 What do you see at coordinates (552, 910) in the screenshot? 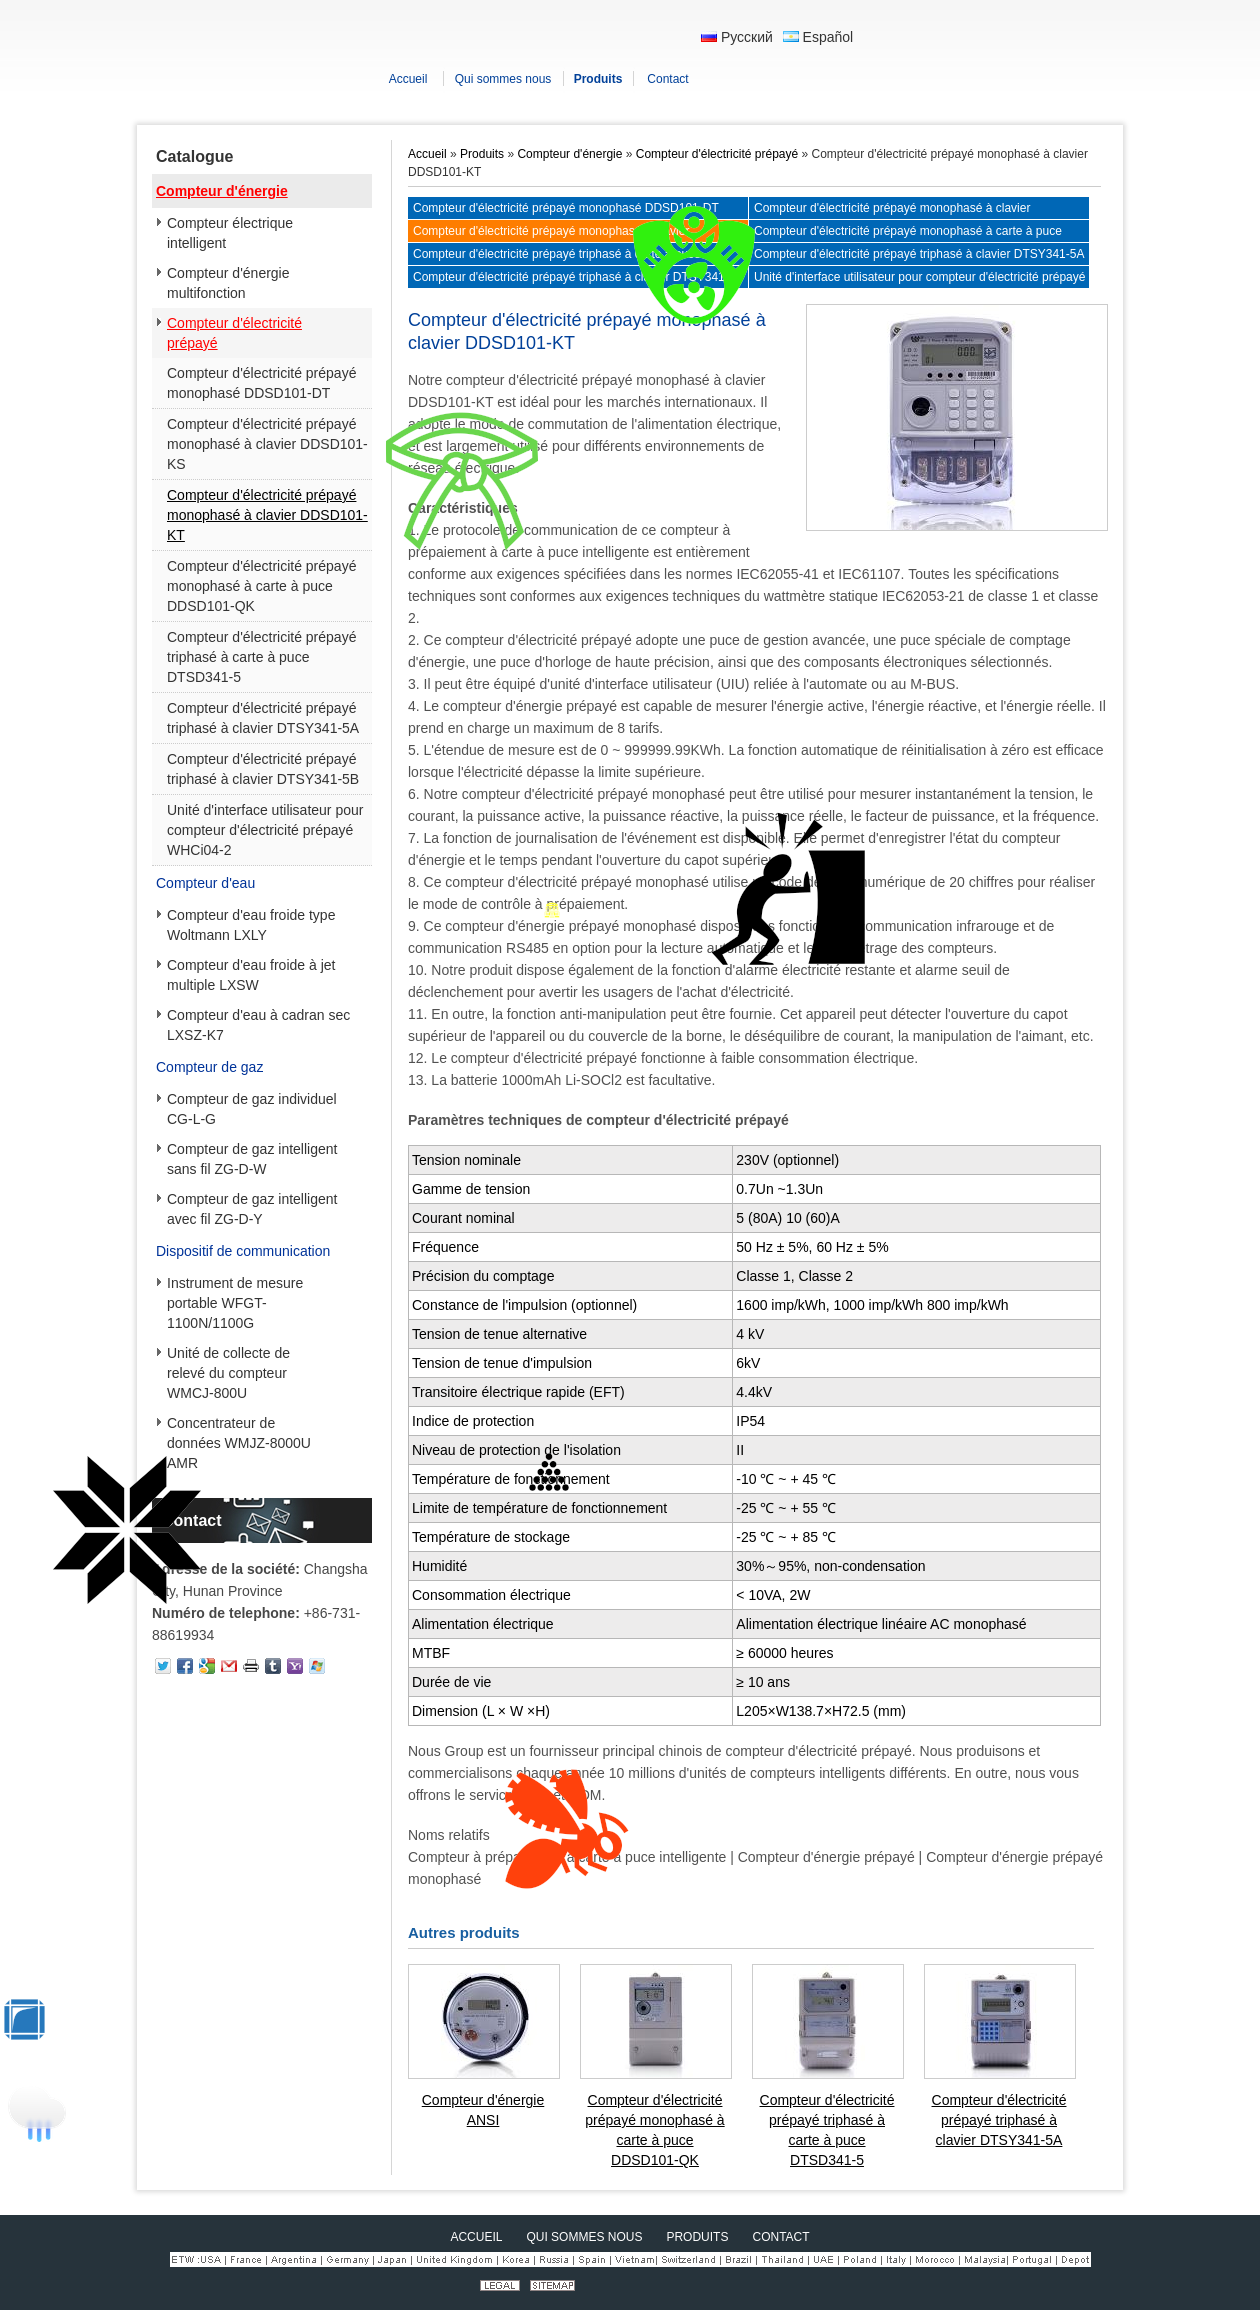
I see `visit the saloon or tavern in-game` at bounding box center [552, 910].